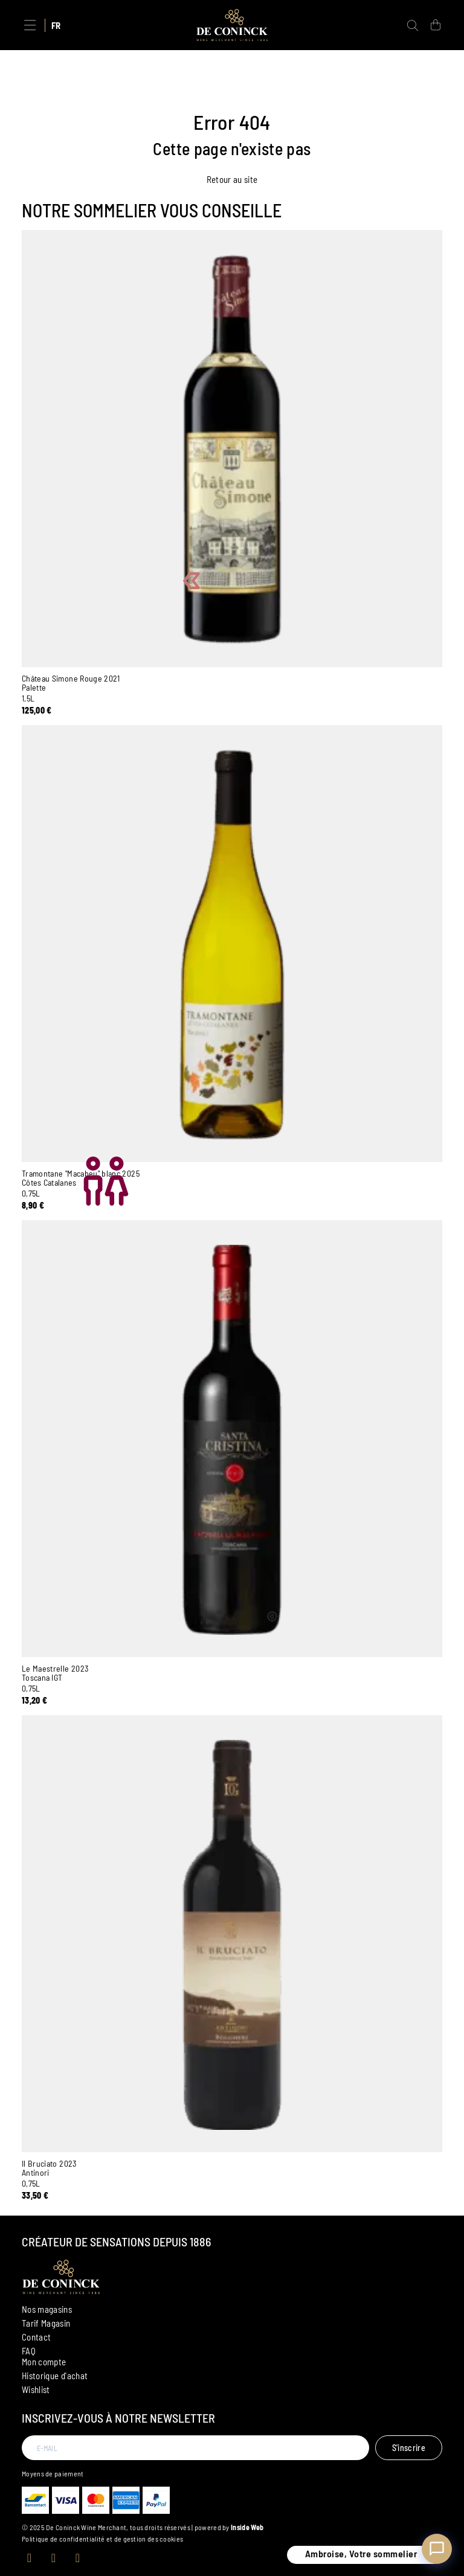  What do you see at coordinates (105, 1180) in the screenshot?
I see `view your friends list` at bounding box center [105, 1180].